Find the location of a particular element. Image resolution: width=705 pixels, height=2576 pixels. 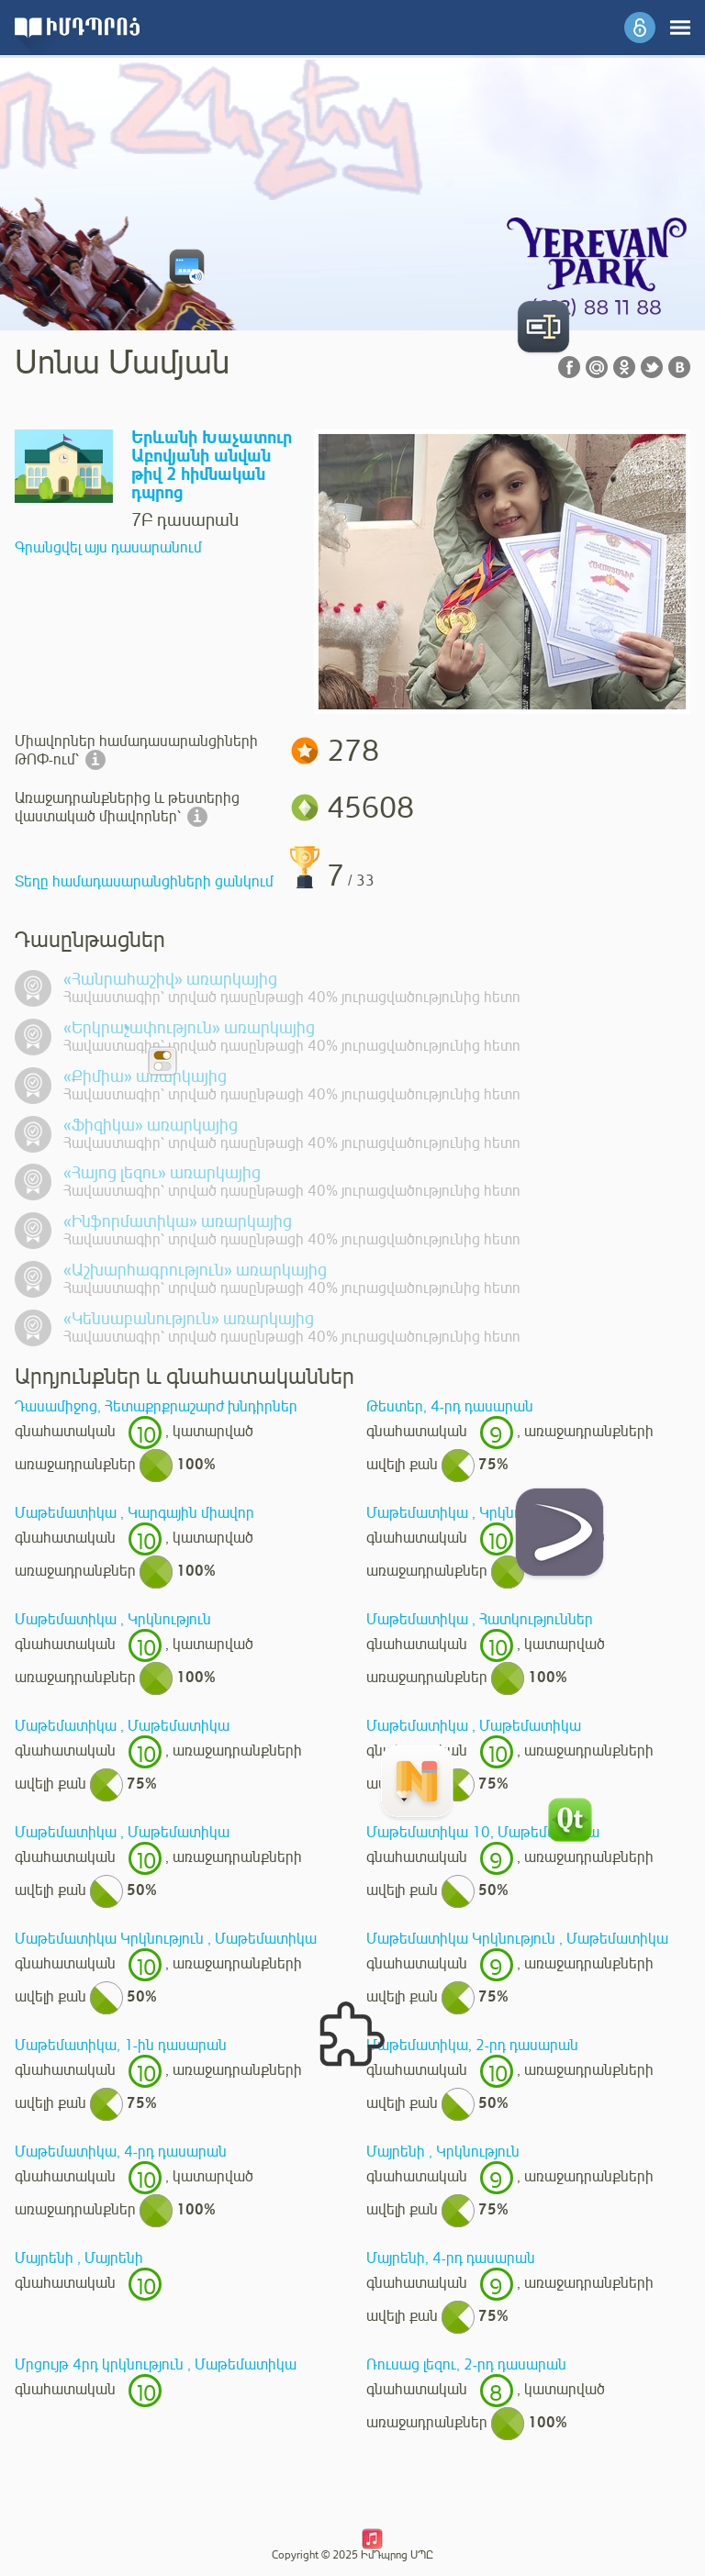

access plugin settings and preferences is located at coordinates (350, 2035).